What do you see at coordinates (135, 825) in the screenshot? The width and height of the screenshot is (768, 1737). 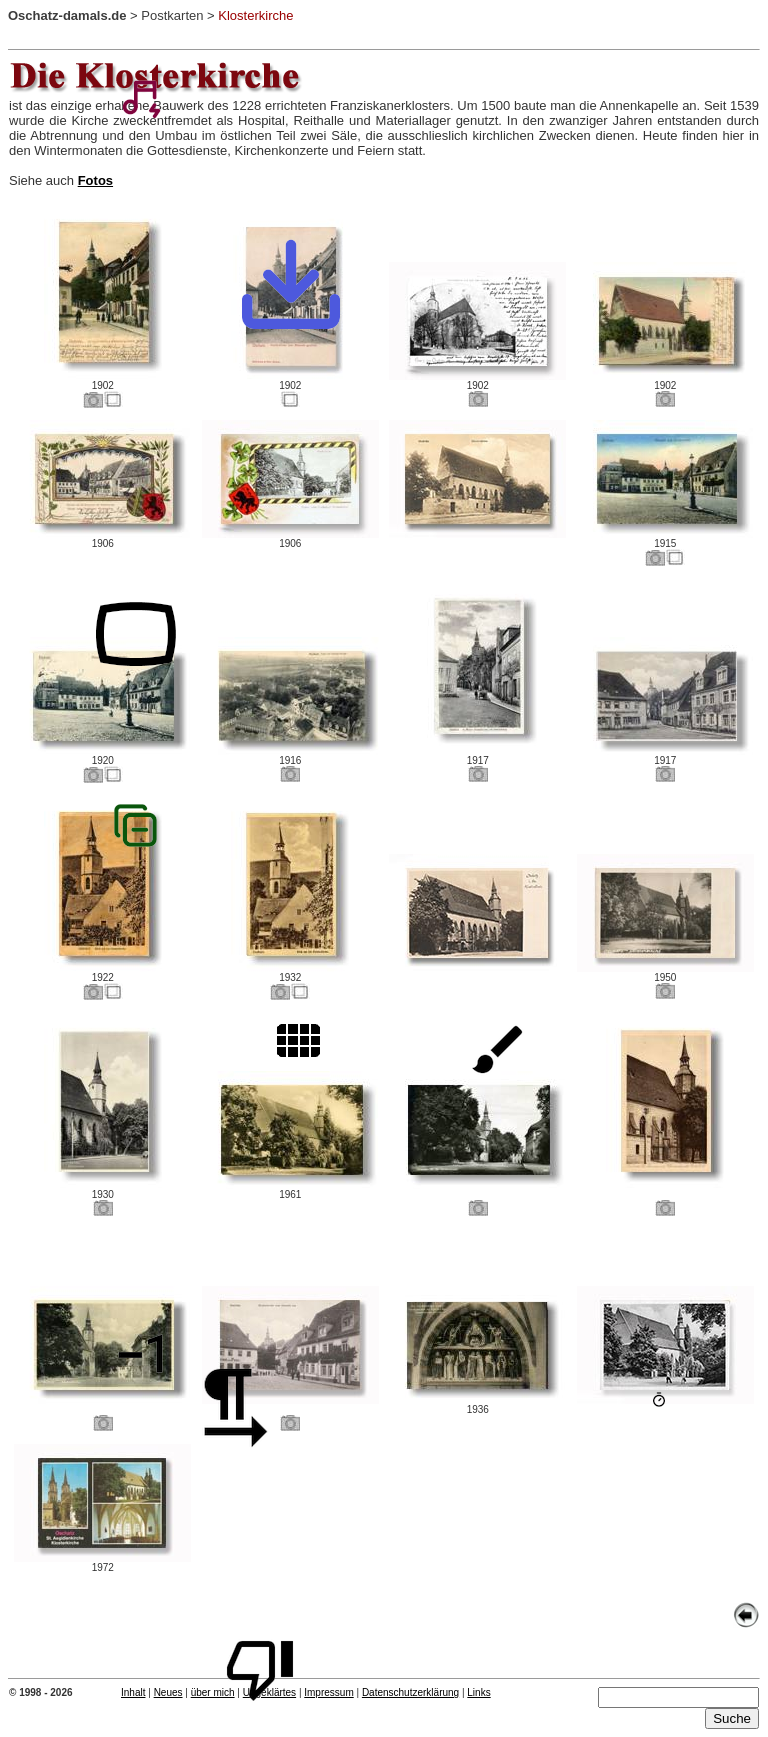 I see `remove item from clipboard` at bounding box center [135, 825].